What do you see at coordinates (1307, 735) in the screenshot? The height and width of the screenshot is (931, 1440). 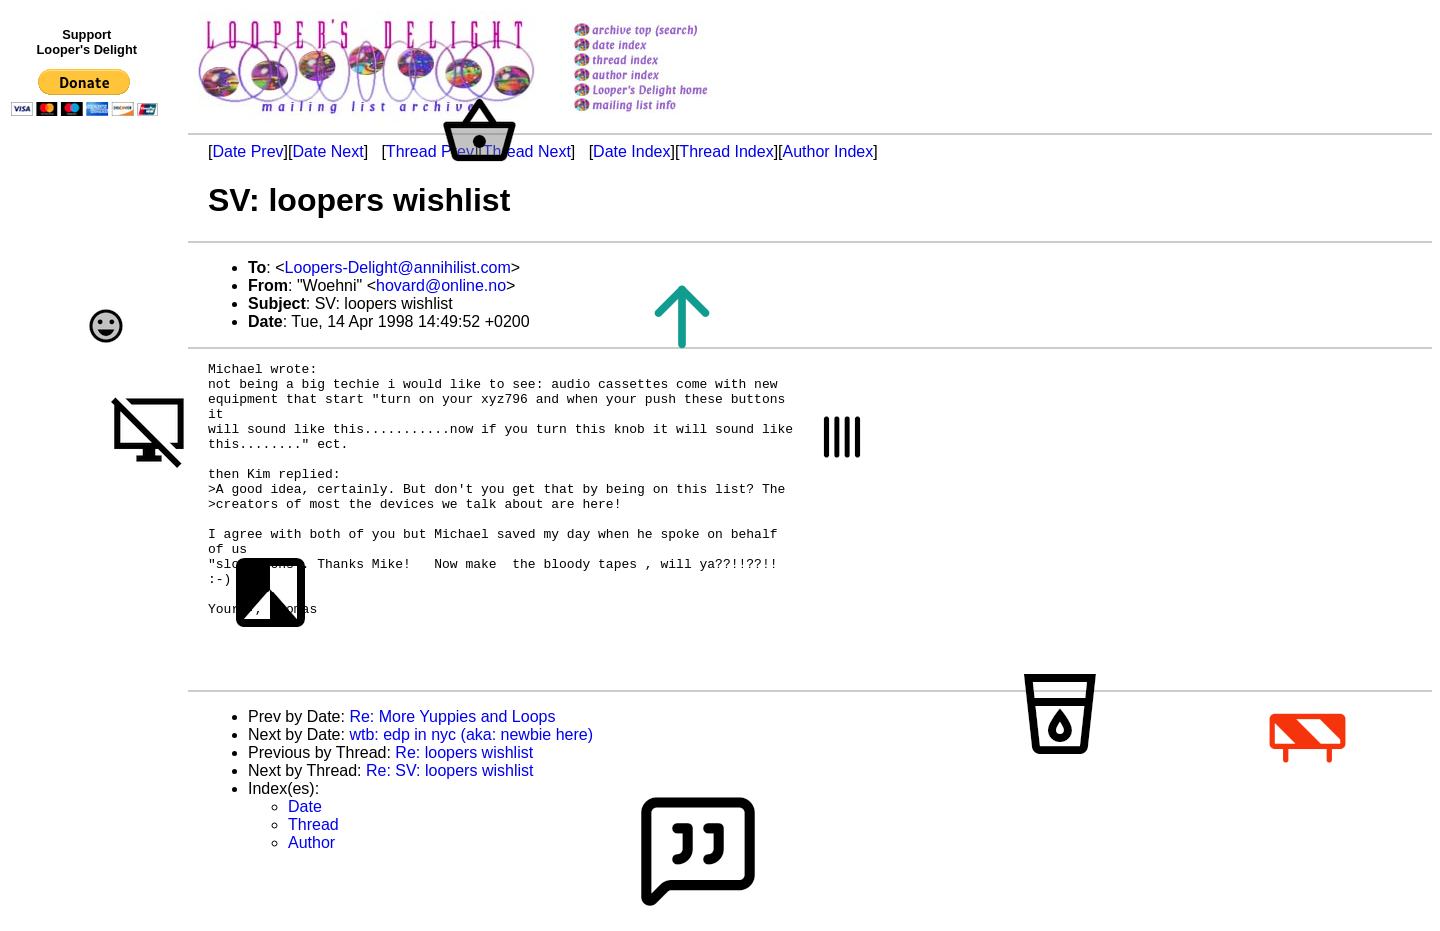 I see `indicates a blocked or restricted area` at bounding box center [1307, 735].